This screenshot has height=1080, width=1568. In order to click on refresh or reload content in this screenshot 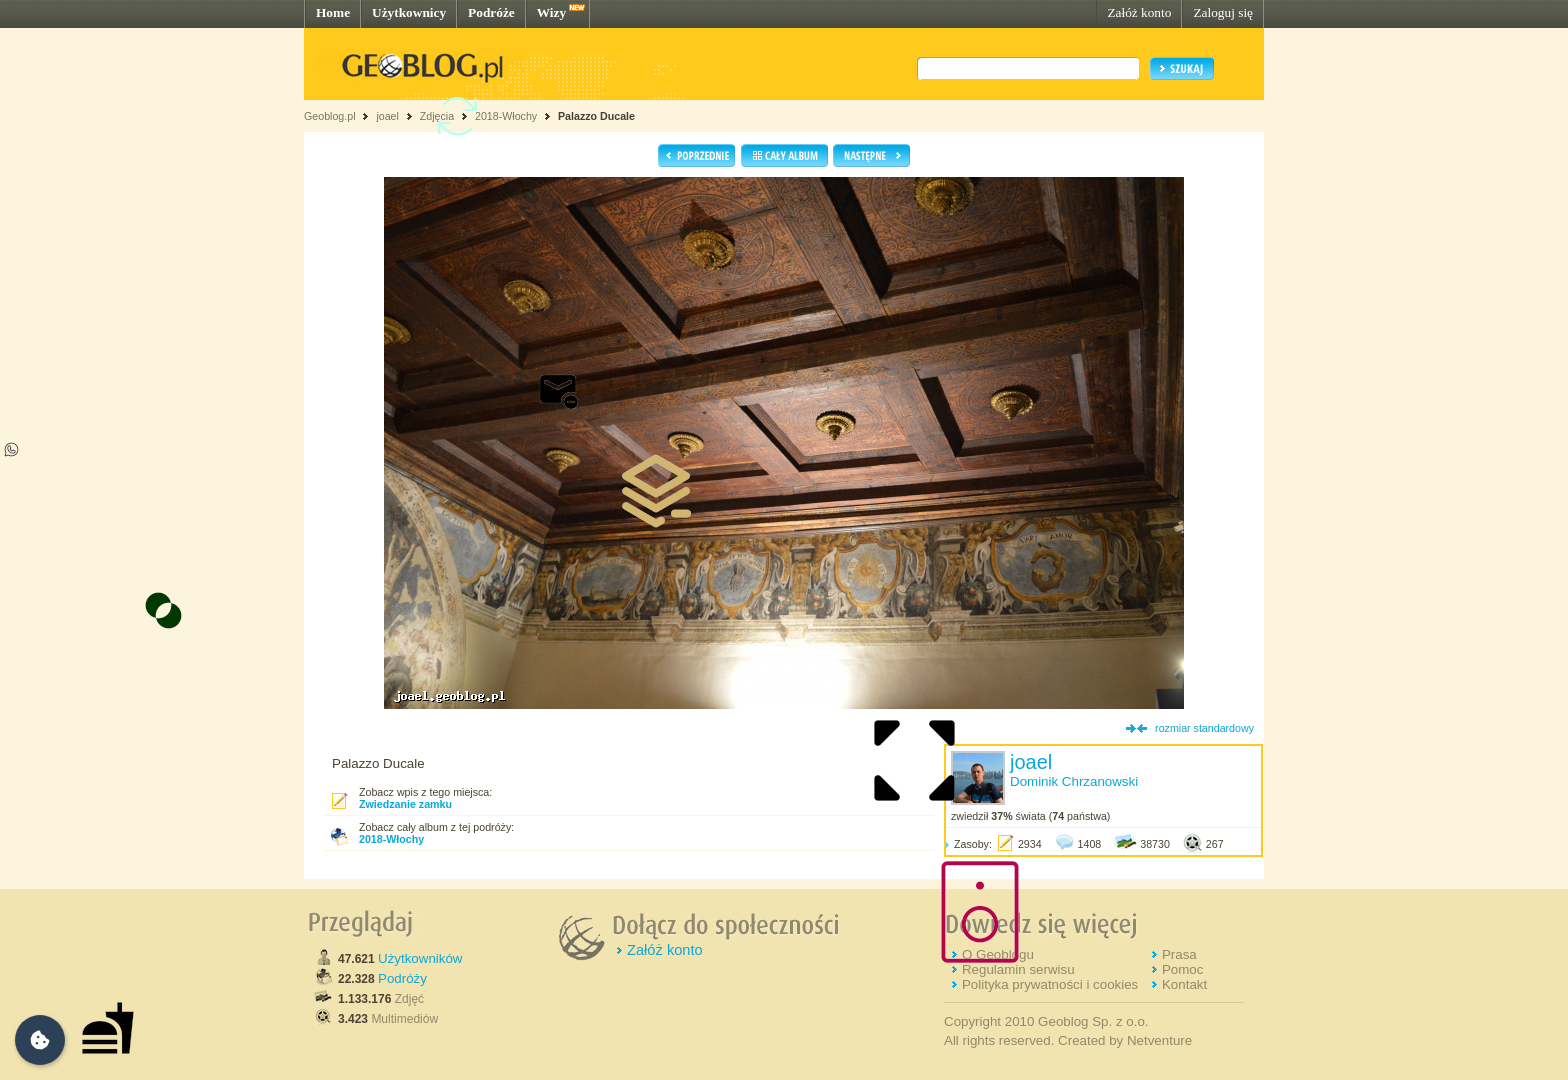, I will do `click(457, 116)`.